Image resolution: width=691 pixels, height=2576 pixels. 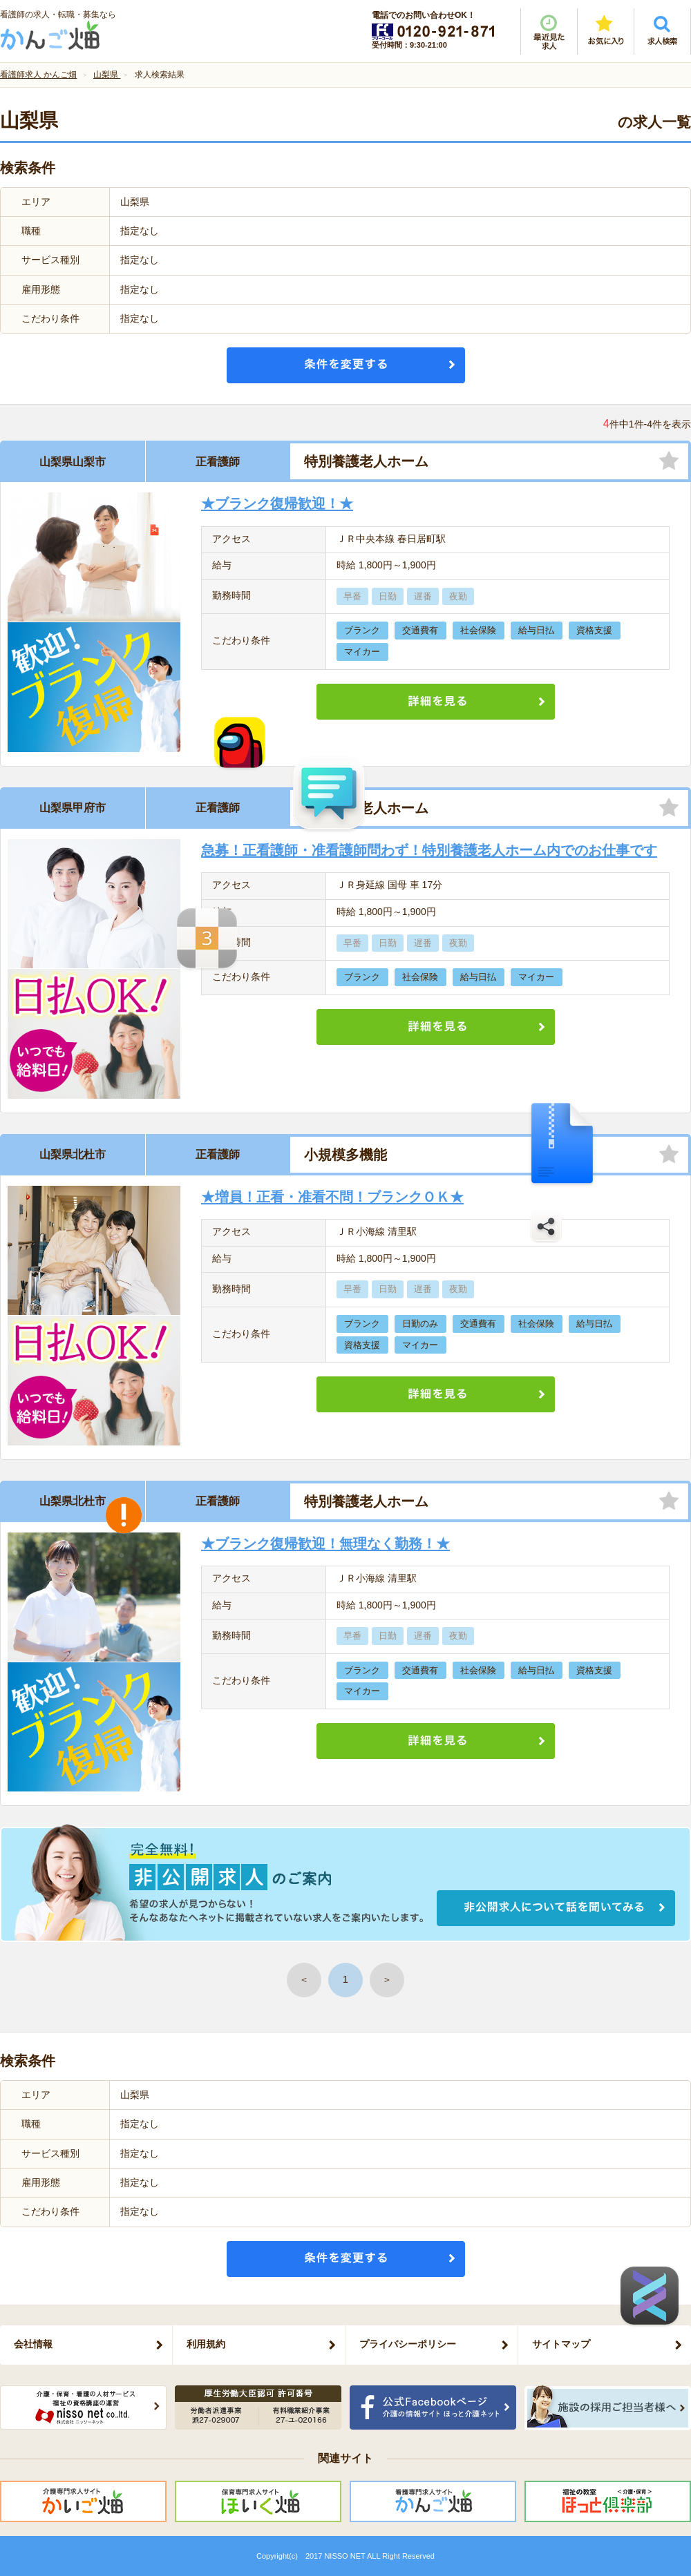 I want to click on launch Among Us game, so click(x=240, y=742).